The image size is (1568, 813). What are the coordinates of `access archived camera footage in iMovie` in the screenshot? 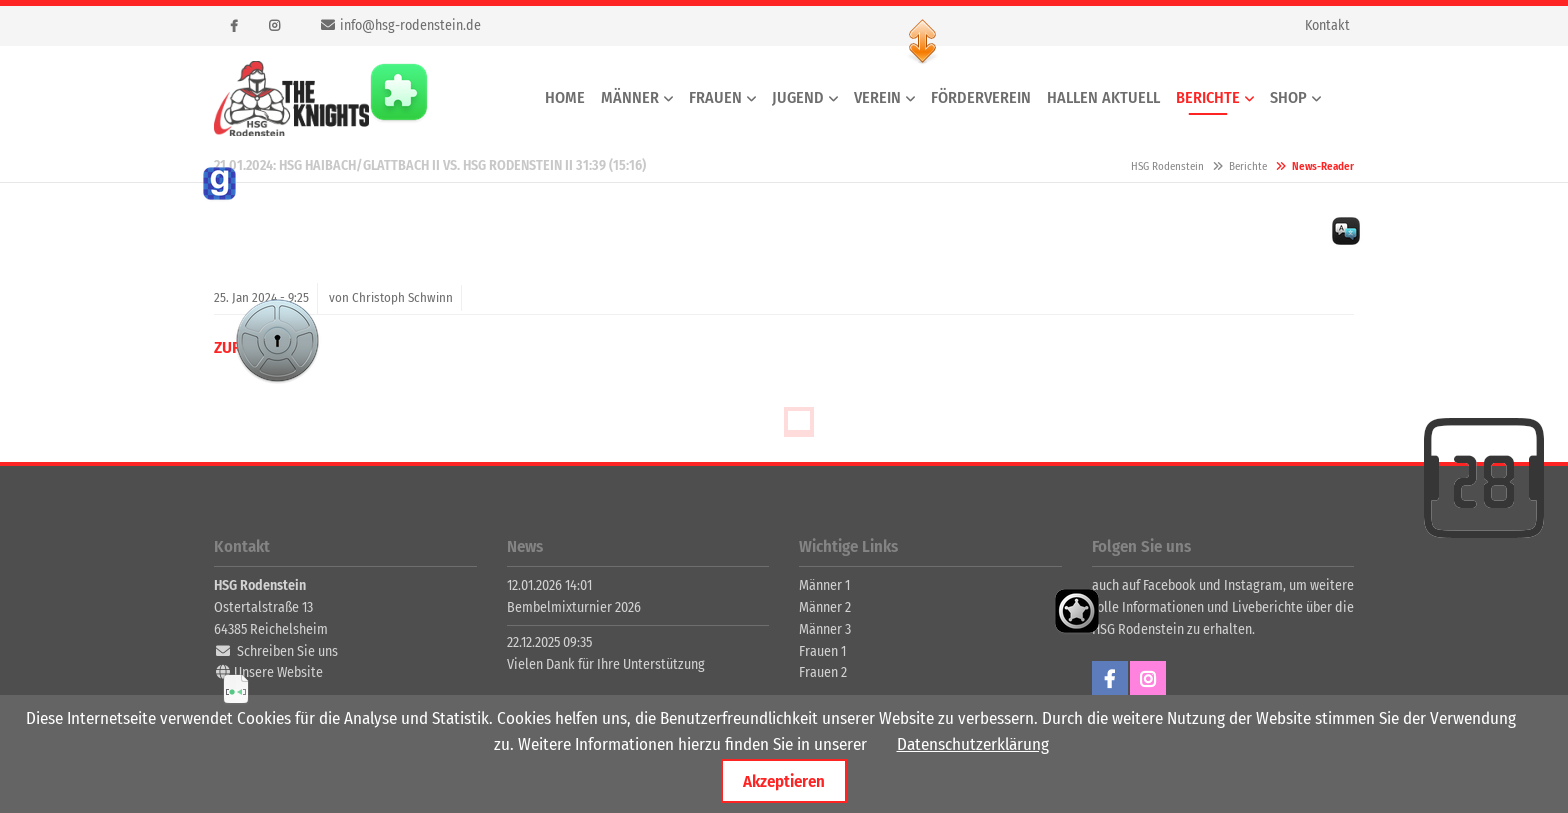 It's located at (277, 340).